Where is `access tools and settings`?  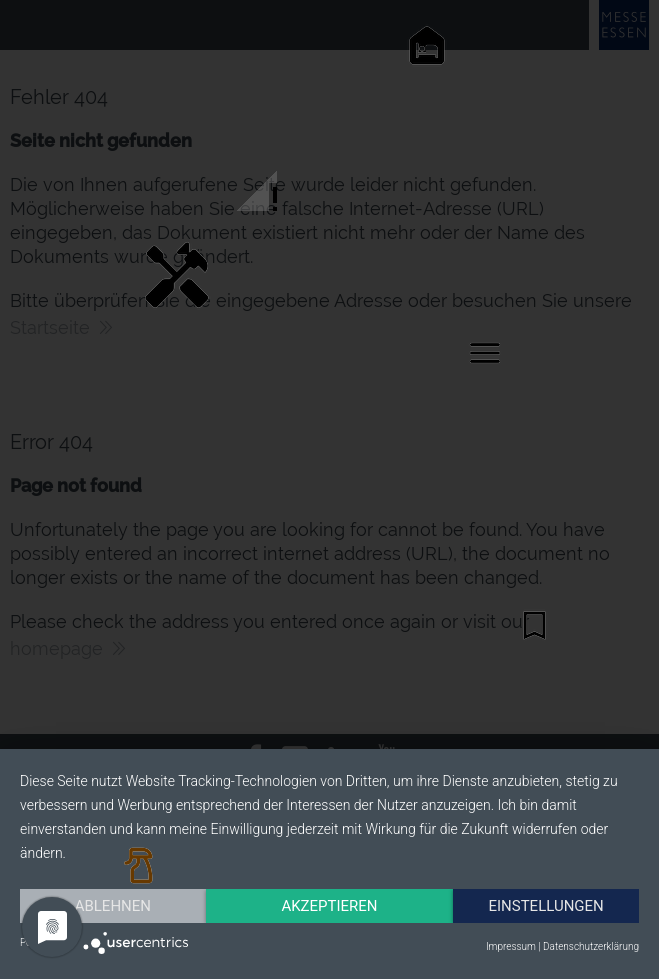
access tools and settings is located at coordinates (177, 276).